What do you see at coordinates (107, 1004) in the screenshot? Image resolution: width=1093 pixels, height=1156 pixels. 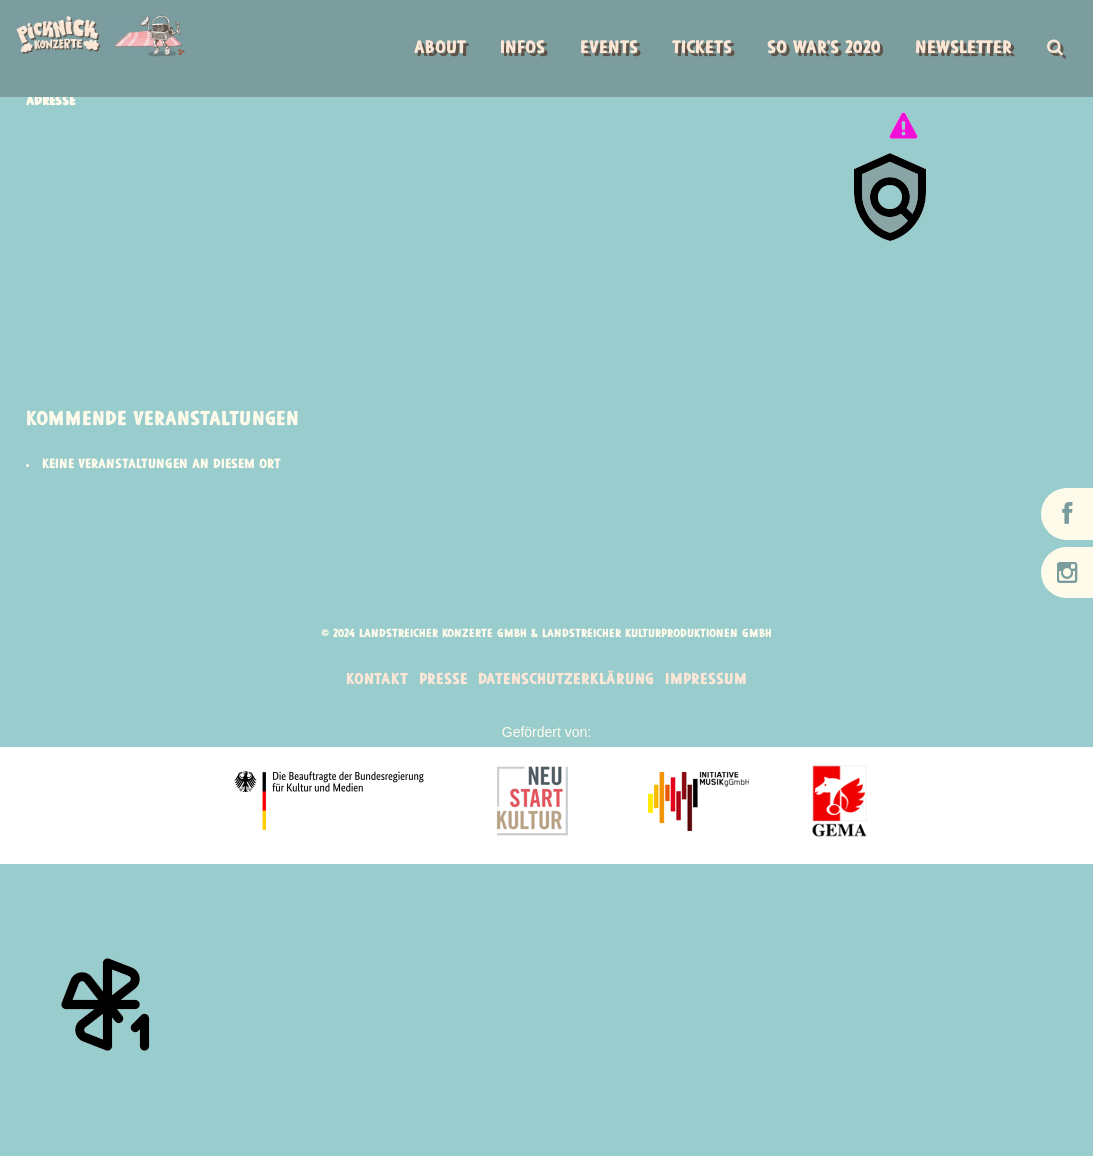 I see `adjust car ventilation fan to setting 1` at bounding box center [107, 1004].